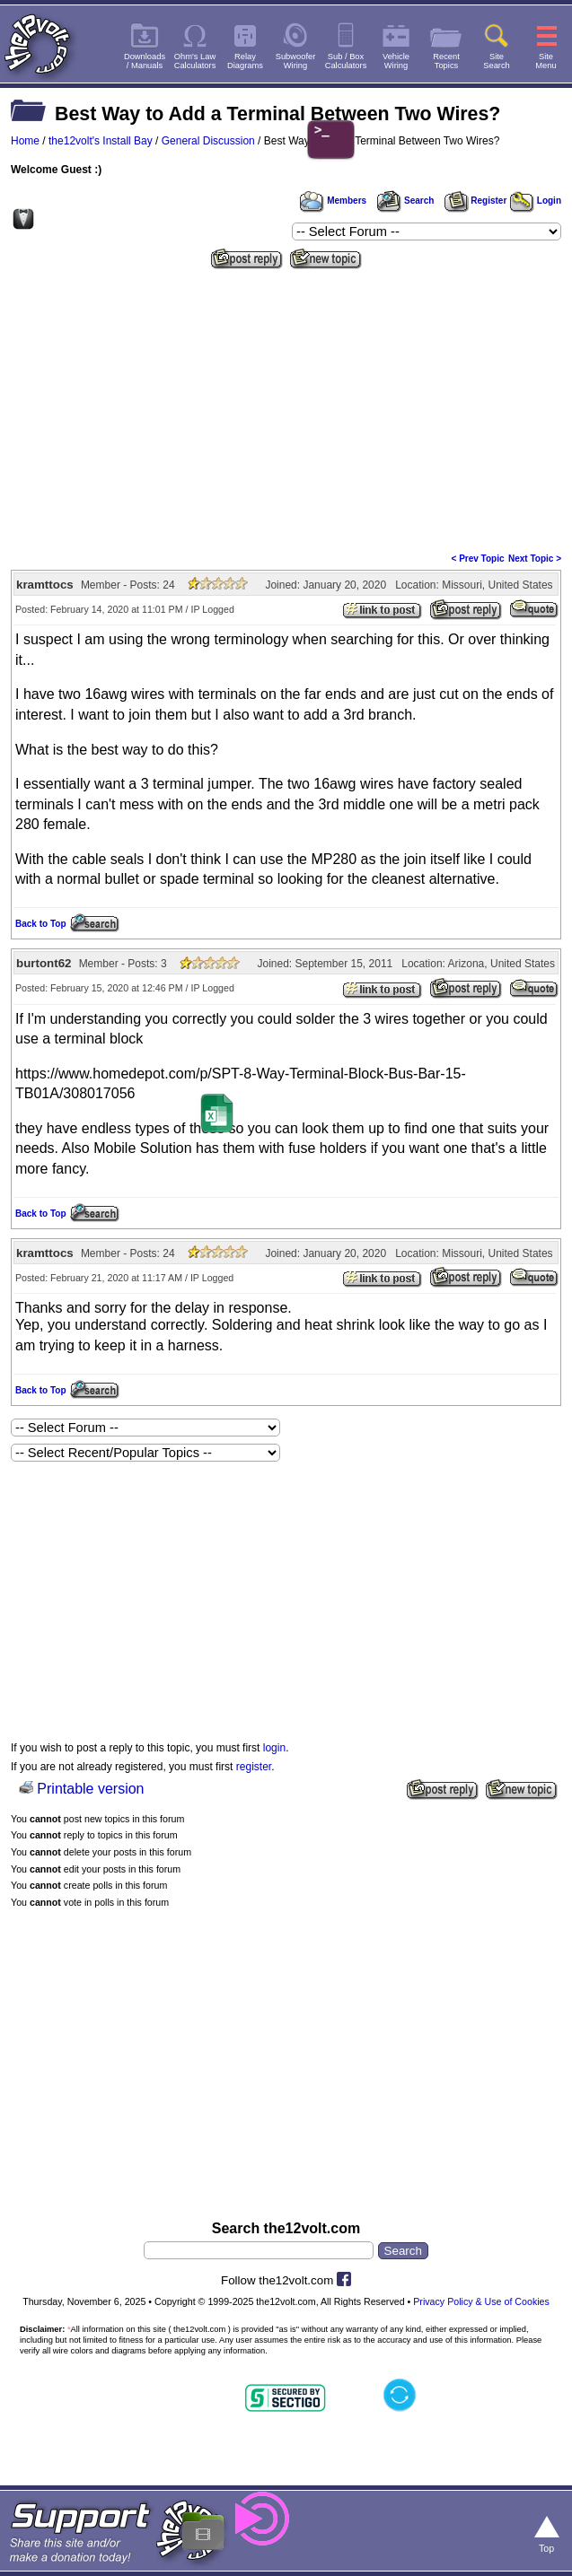  What do you see at coordinates (330, 139) in the screenshot?
I see `open terminal application` at bounding box center [330, 139].